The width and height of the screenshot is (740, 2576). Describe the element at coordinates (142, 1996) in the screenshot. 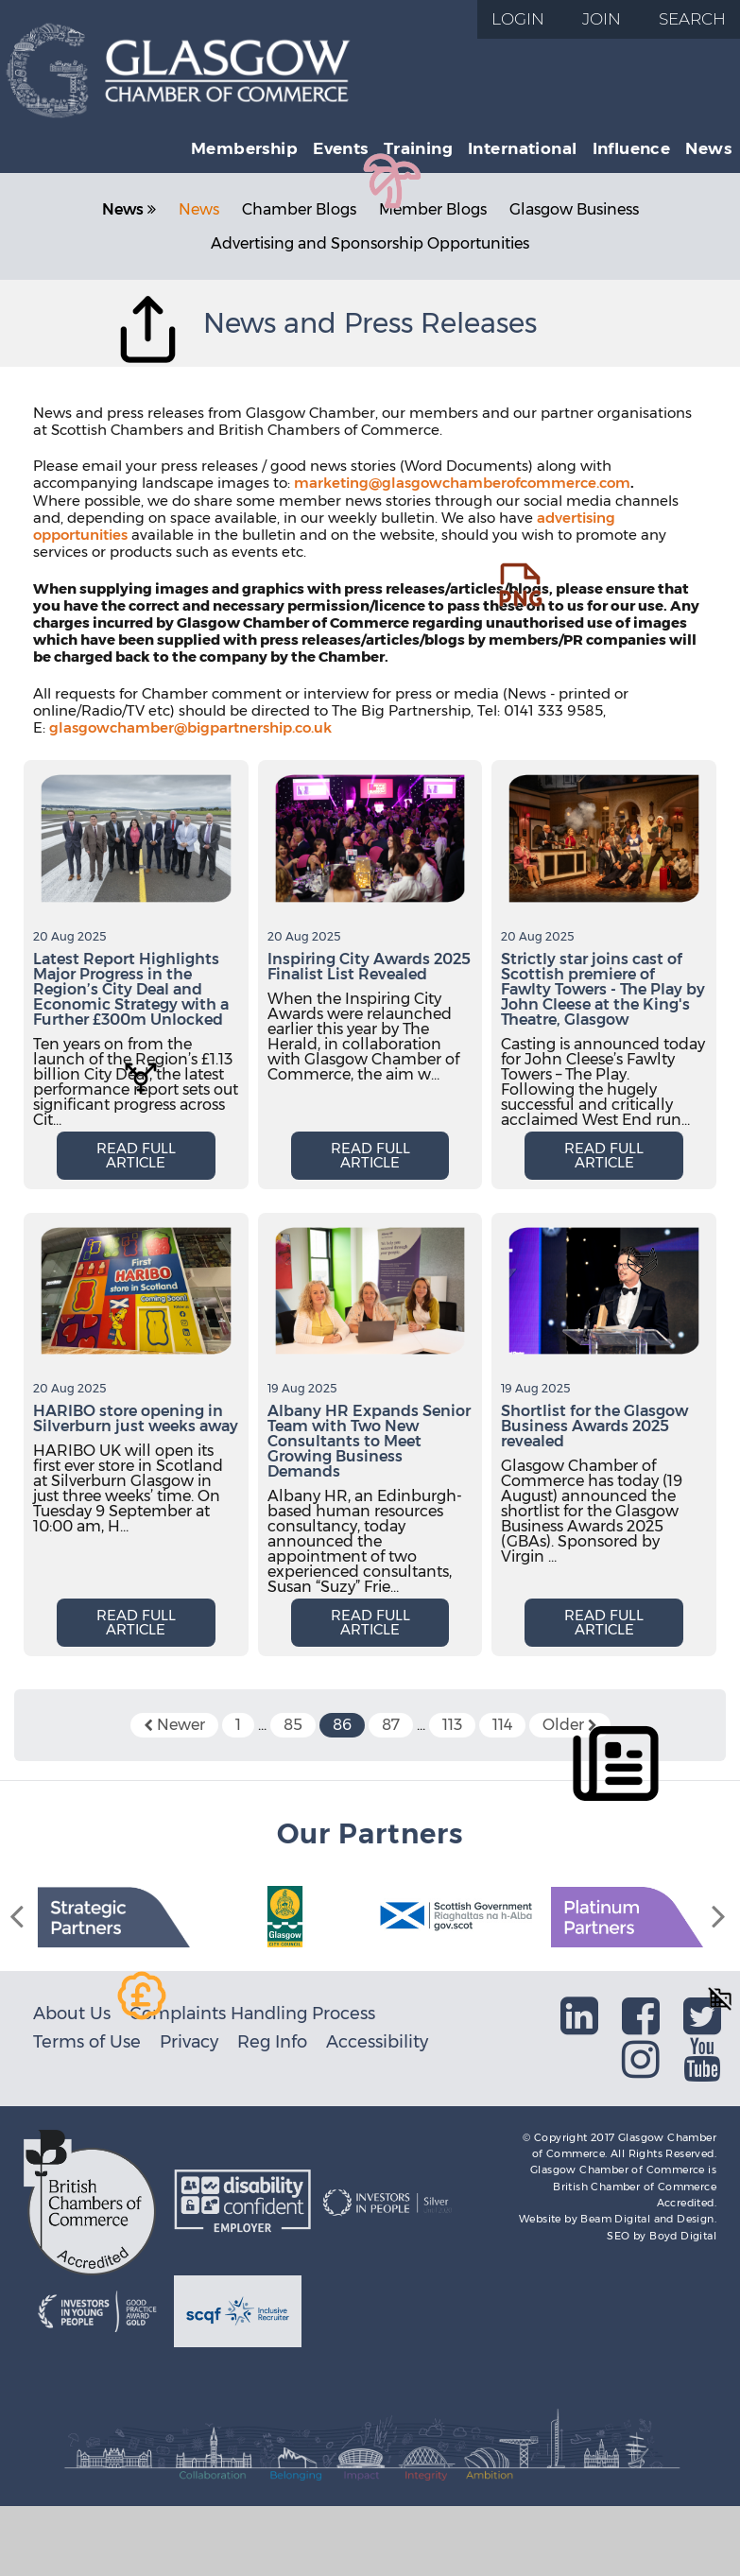

I see `indicates price or payment in british pounds` at that location.